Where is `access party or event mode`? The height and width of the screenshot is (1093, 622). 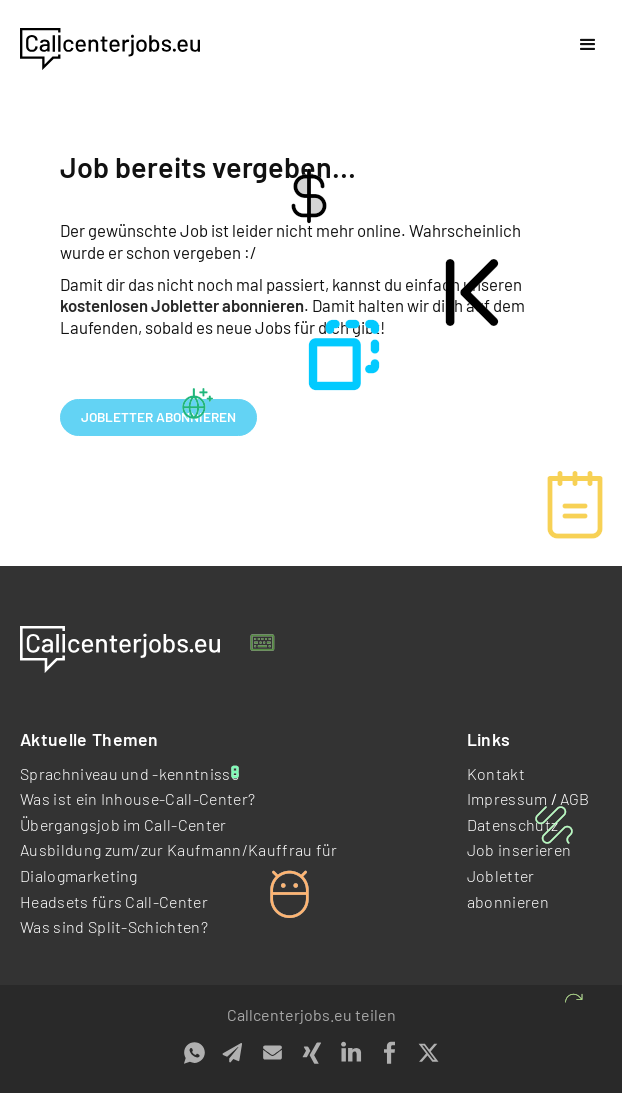 access party or event mode is located at coordinates (196, 404).